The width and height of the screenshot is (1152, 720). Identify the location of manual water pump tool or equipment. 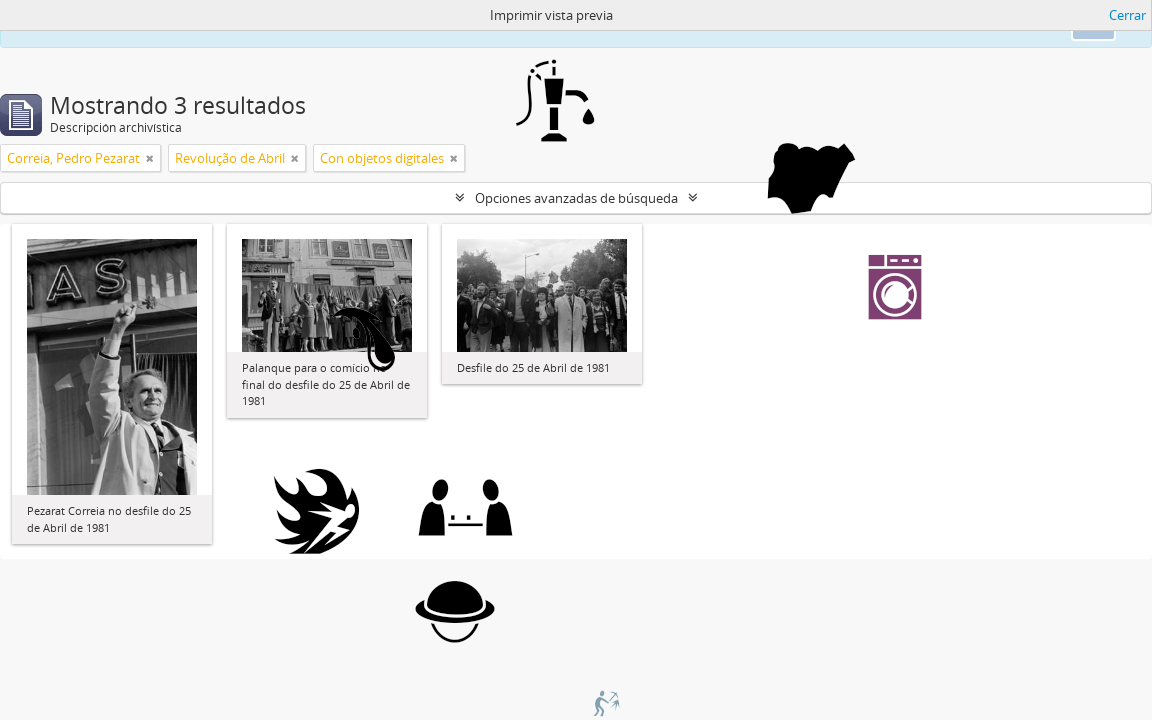
(554, 100).